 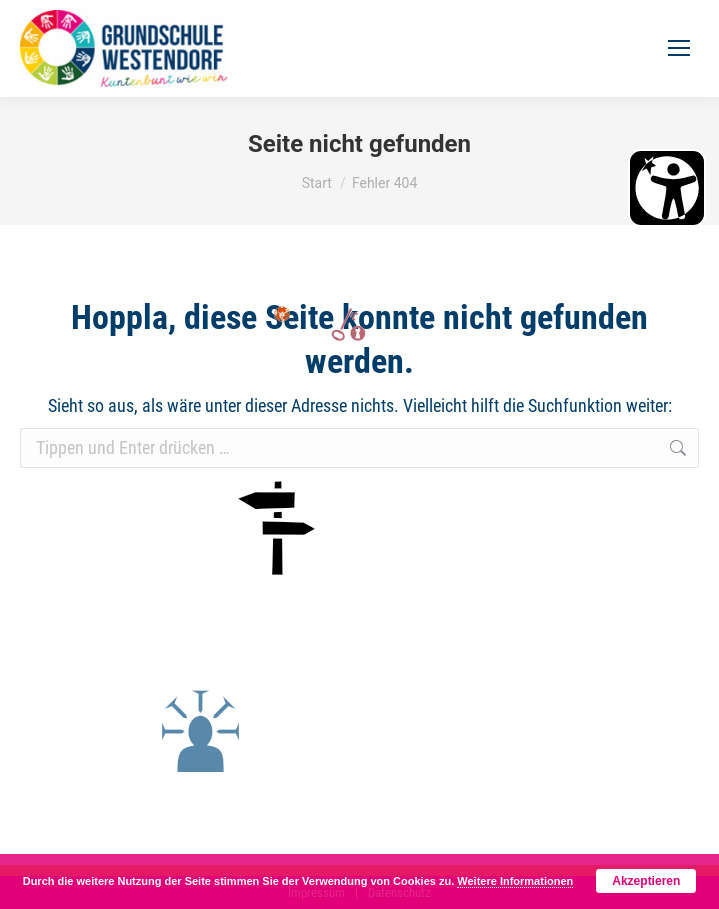 What do you see at coordinates (200, 731) in the screenshot?
I see `indicates a headache or migraine condition` at bounding box center [200, 731].